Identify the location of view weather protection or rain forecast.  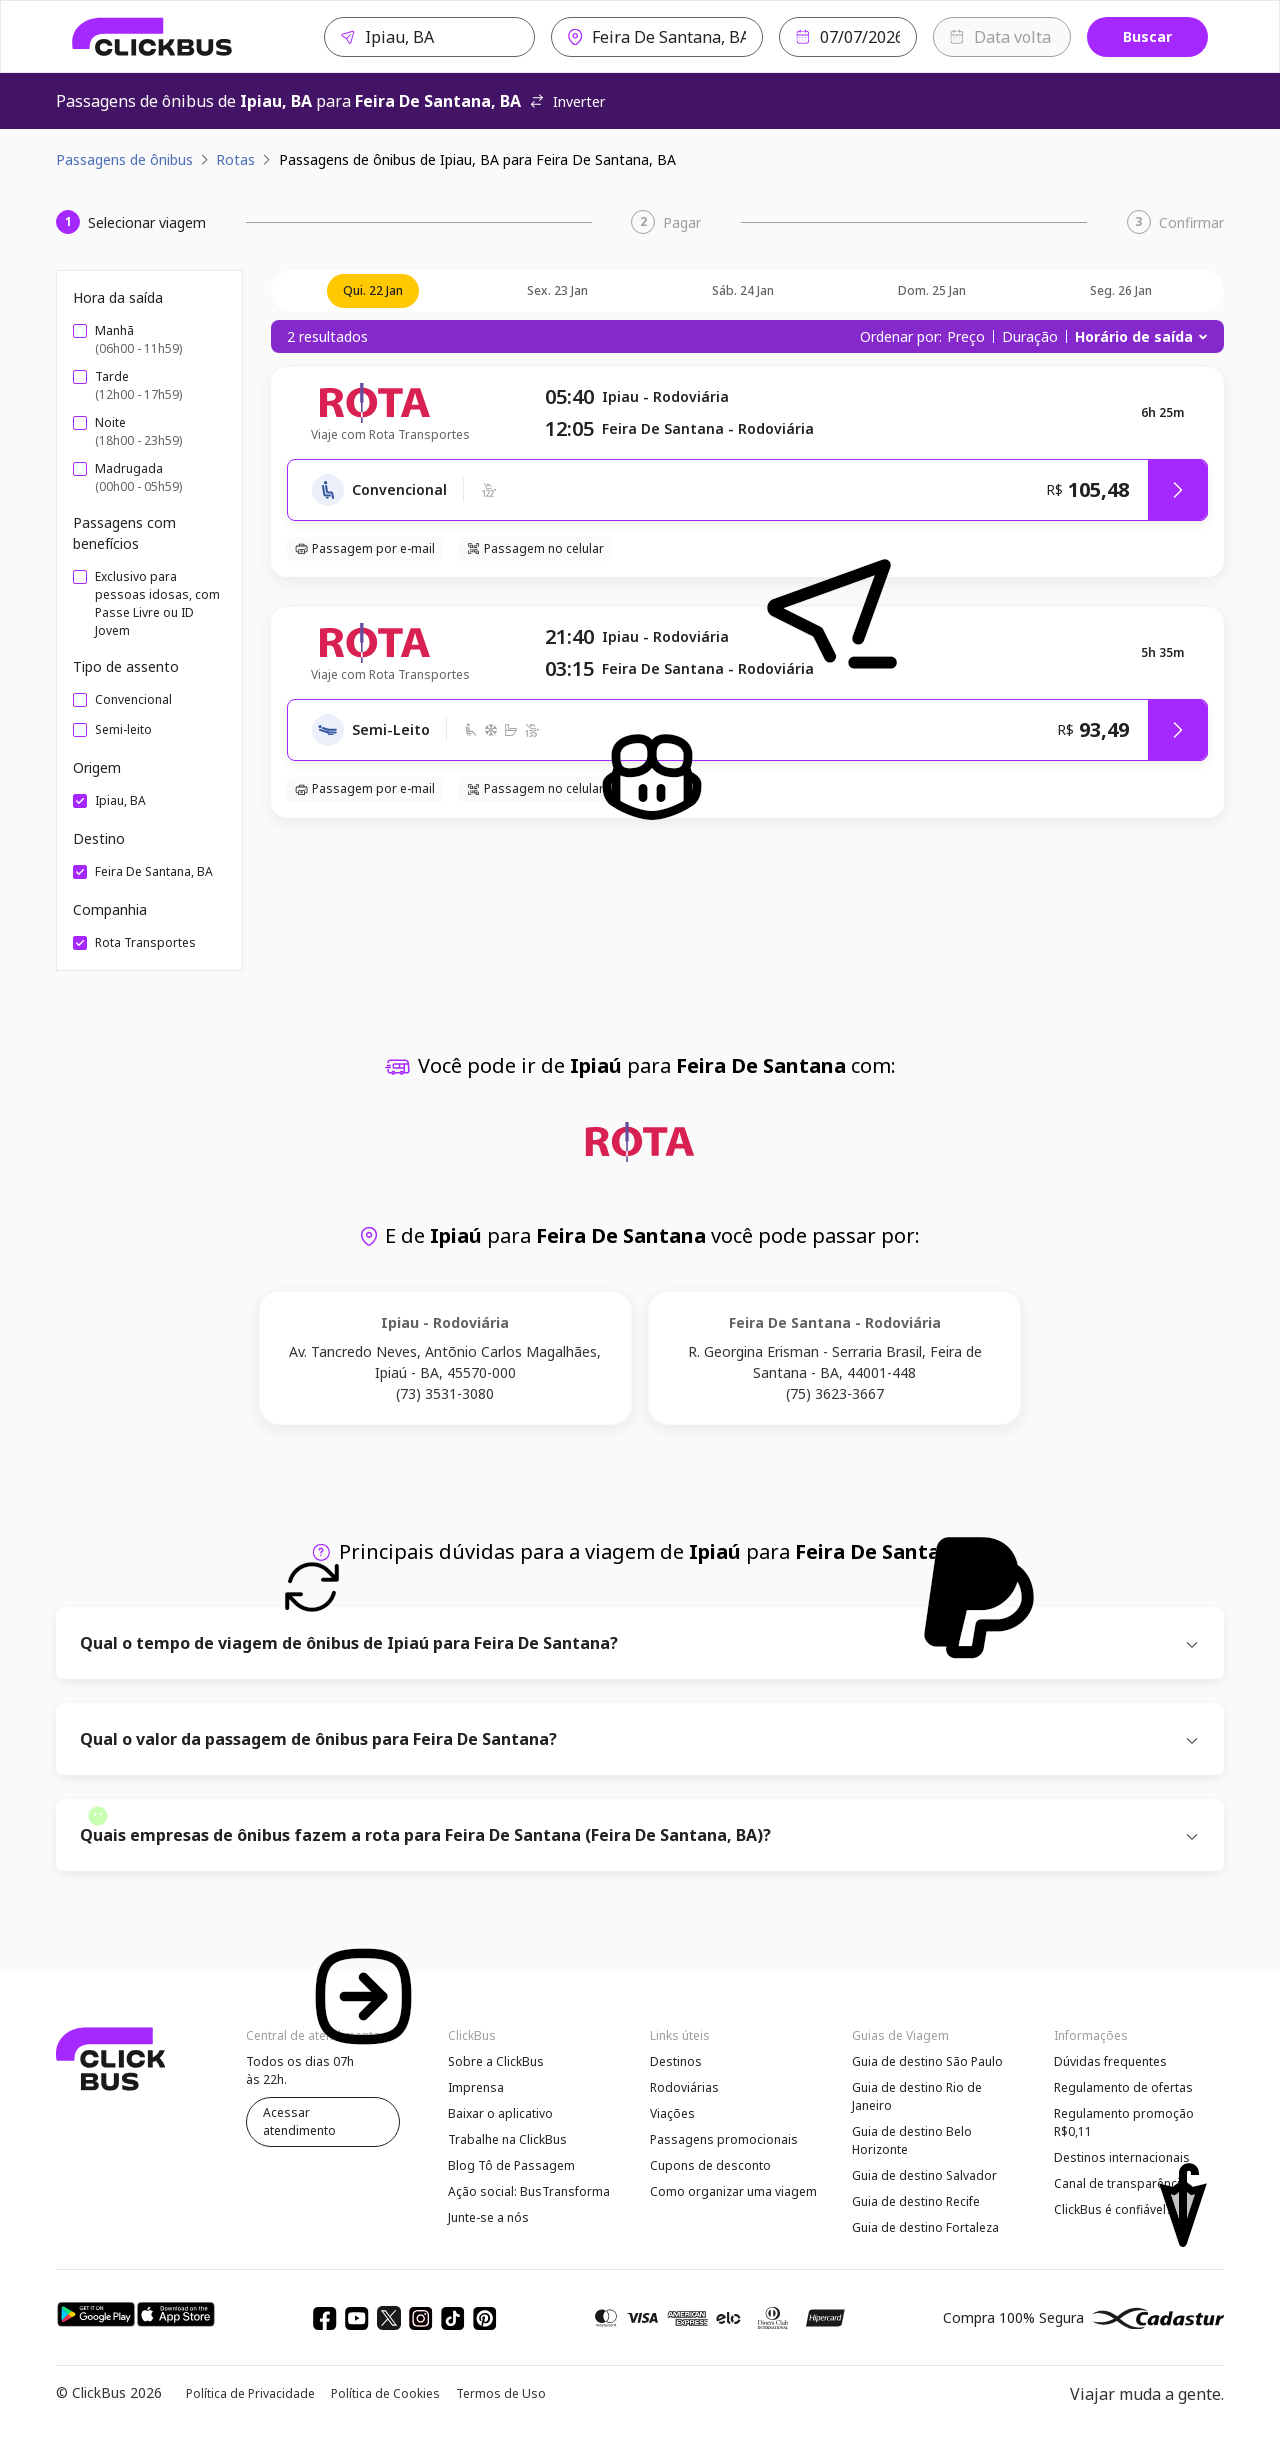
(1183, 2207).